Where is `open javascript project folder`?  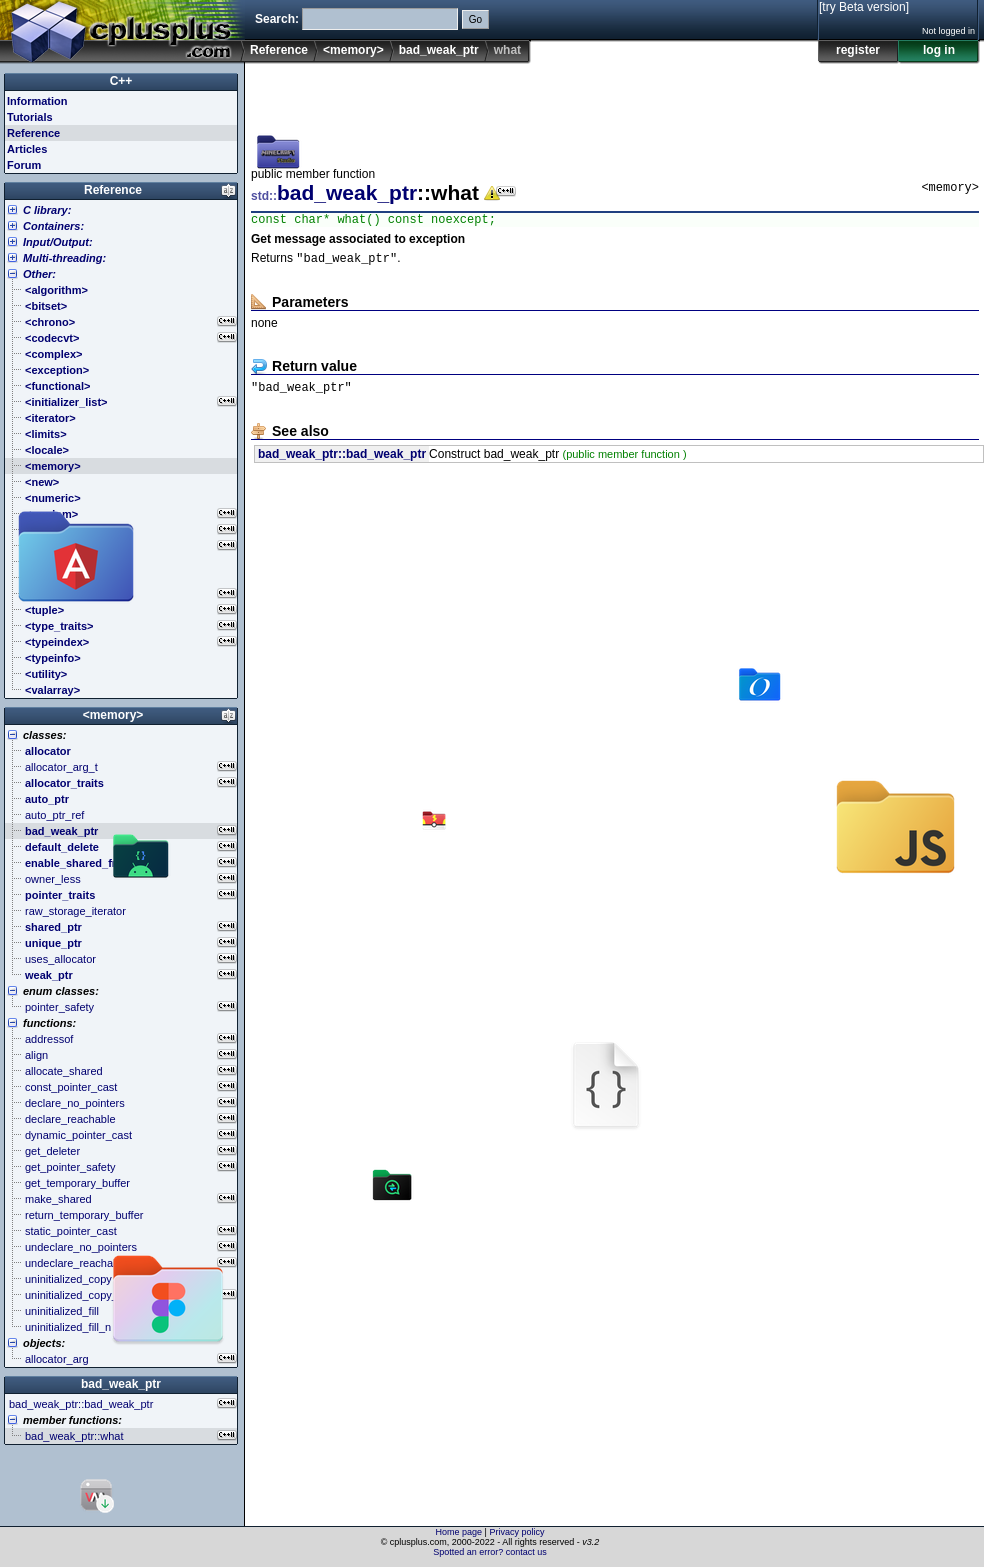
open javascript project folder is located at coordinates (895, 830).